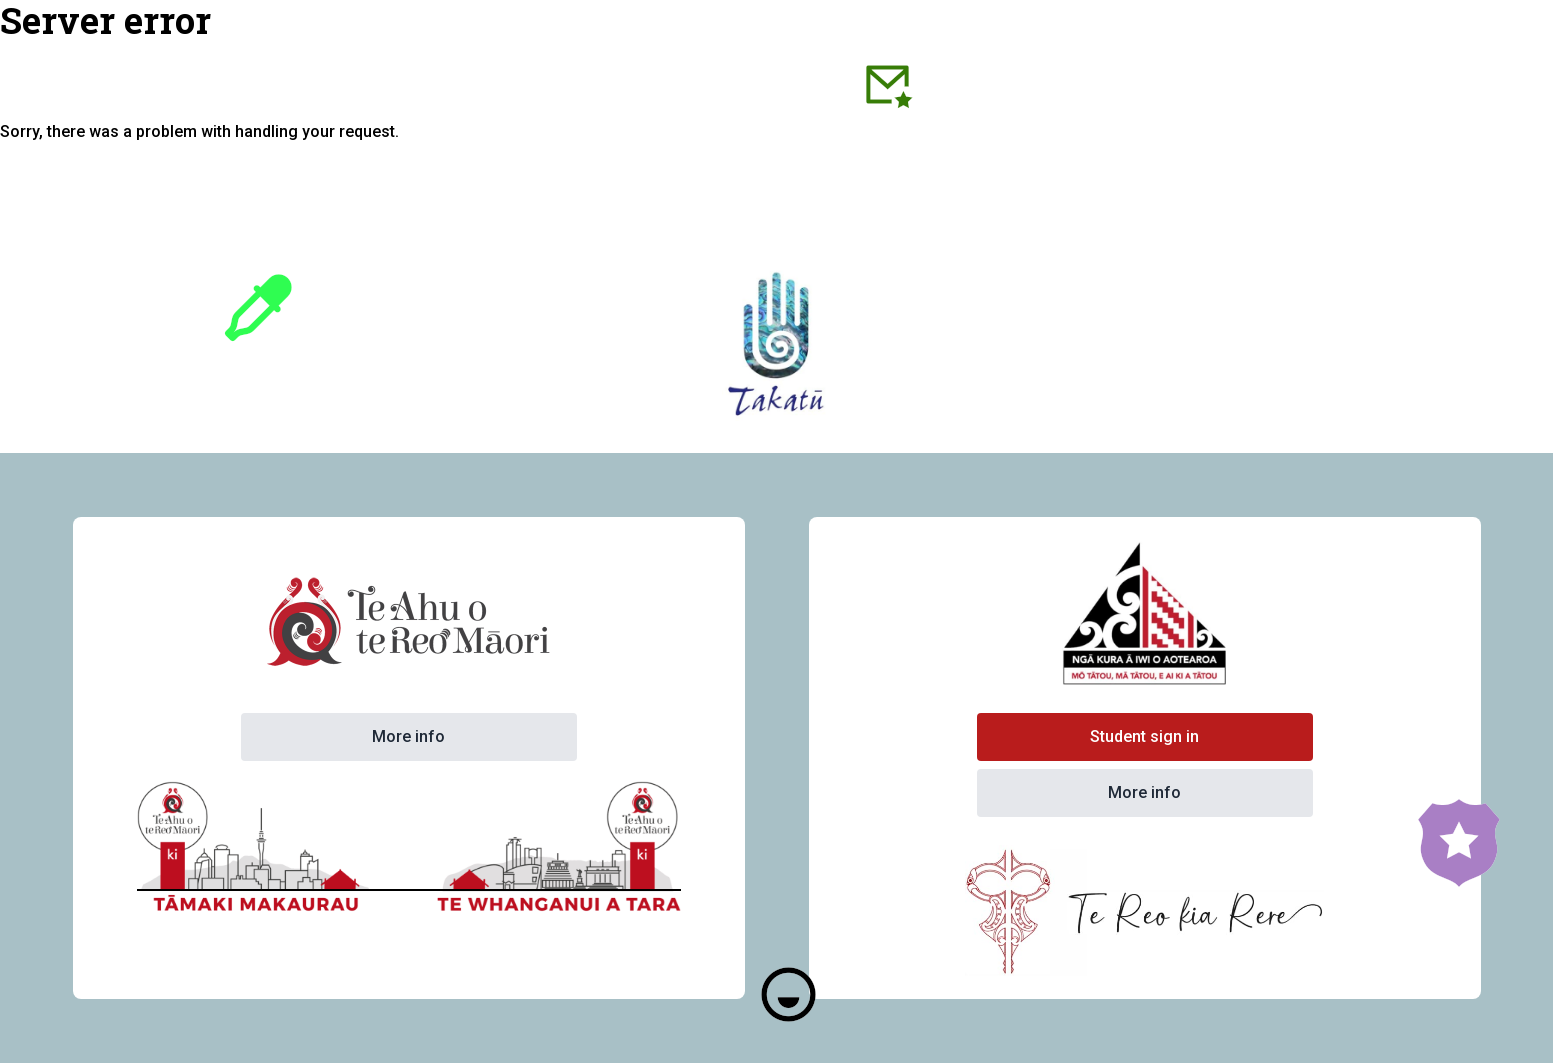  Describe the element at coordinates (887, 84) in the screenshot. I see `view starred or important emails` at that location.